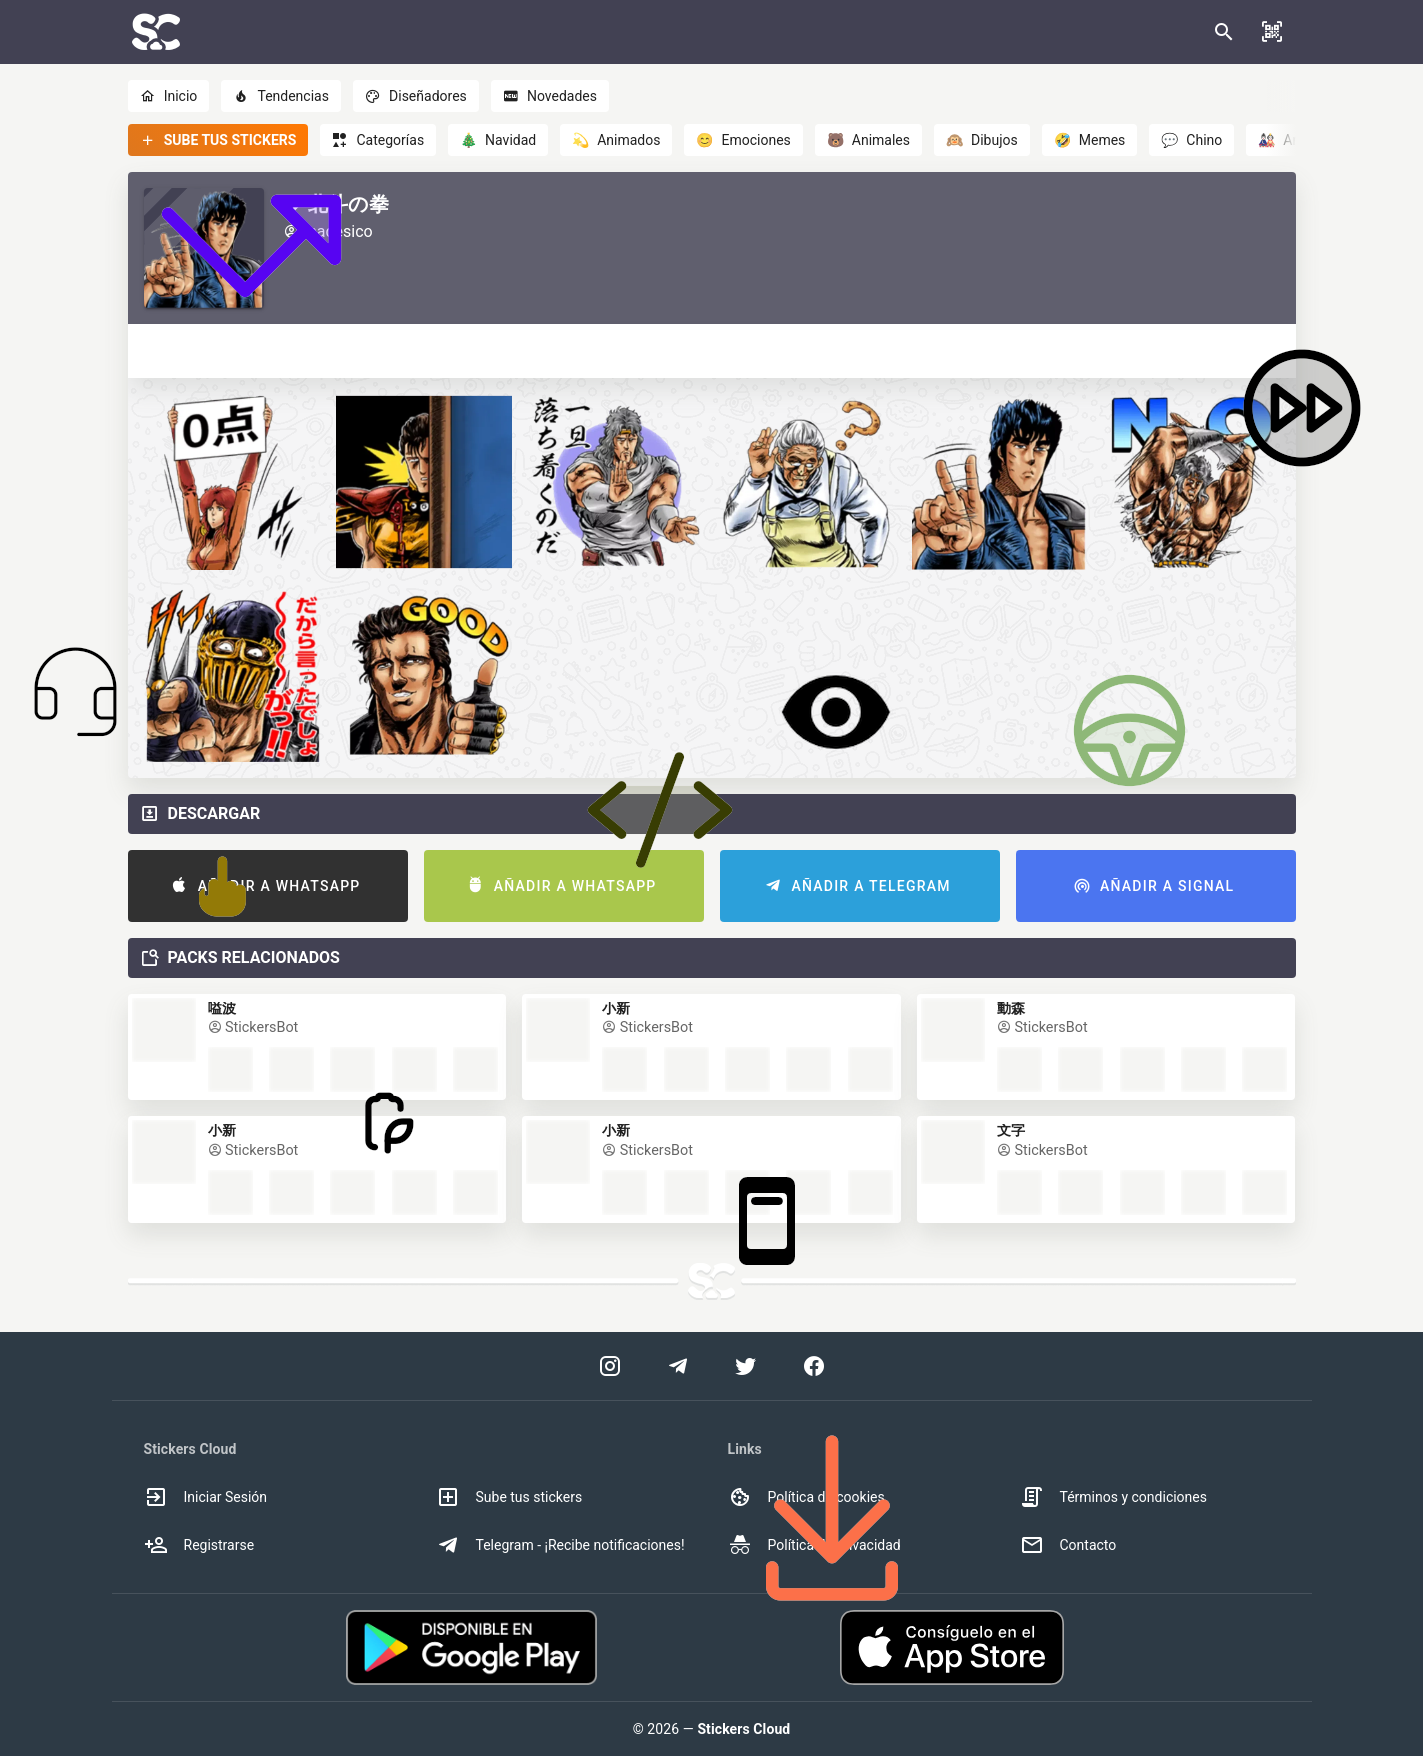 The width and height of the screenshot is (1423, 1756). Describe the element at coordinates (221, 886) in the screenshot. I see `indicates offensive content warning` at that location.